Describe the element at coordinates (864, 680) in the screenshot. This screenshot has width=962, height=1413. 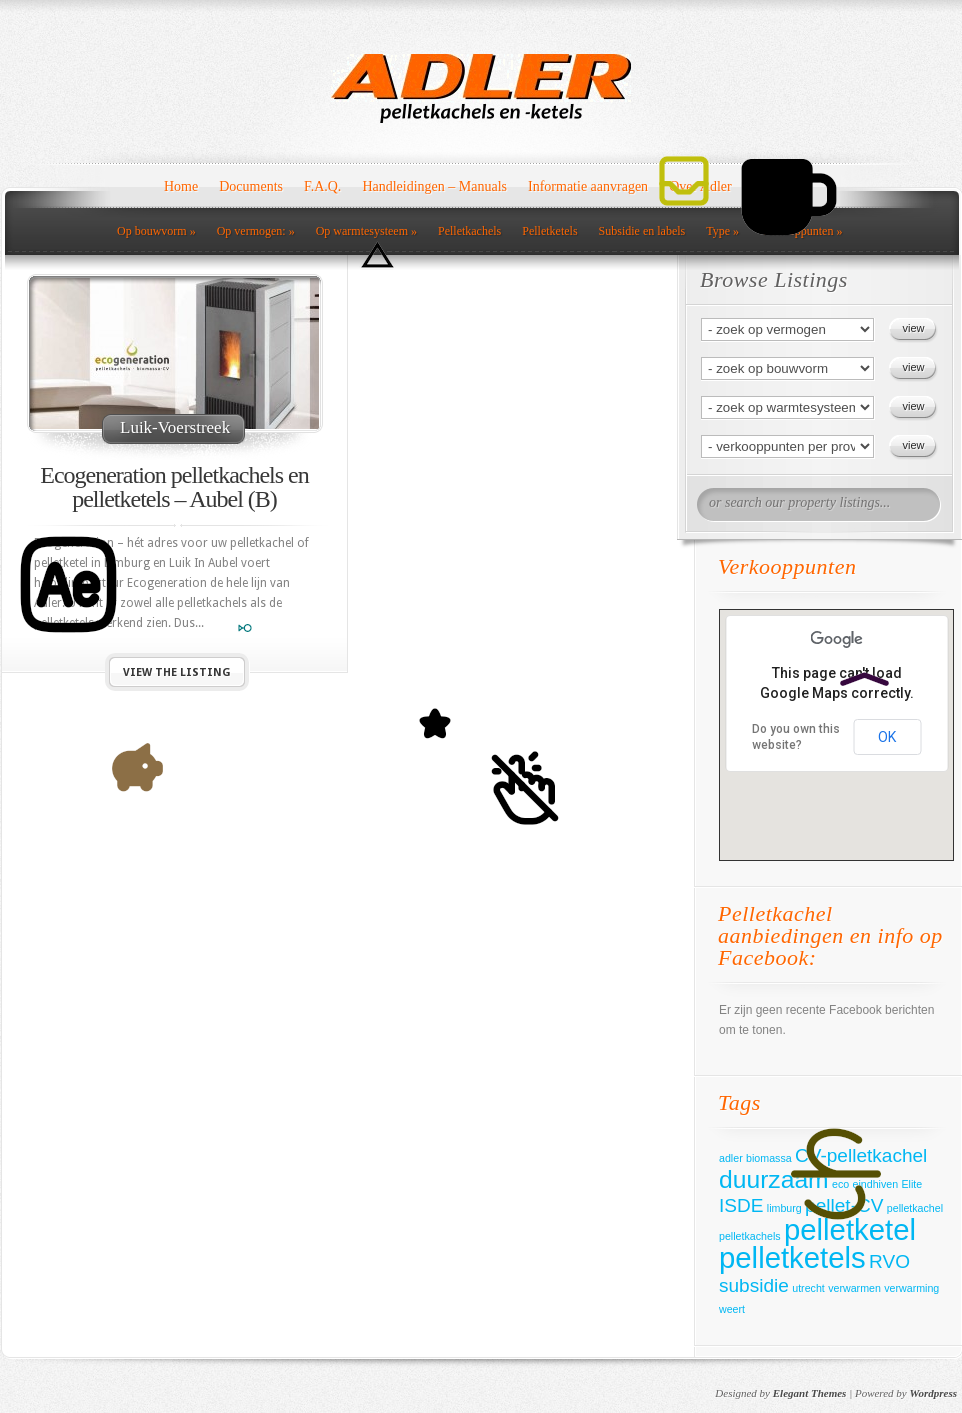
I see `collapse or minimize a section` at that location.